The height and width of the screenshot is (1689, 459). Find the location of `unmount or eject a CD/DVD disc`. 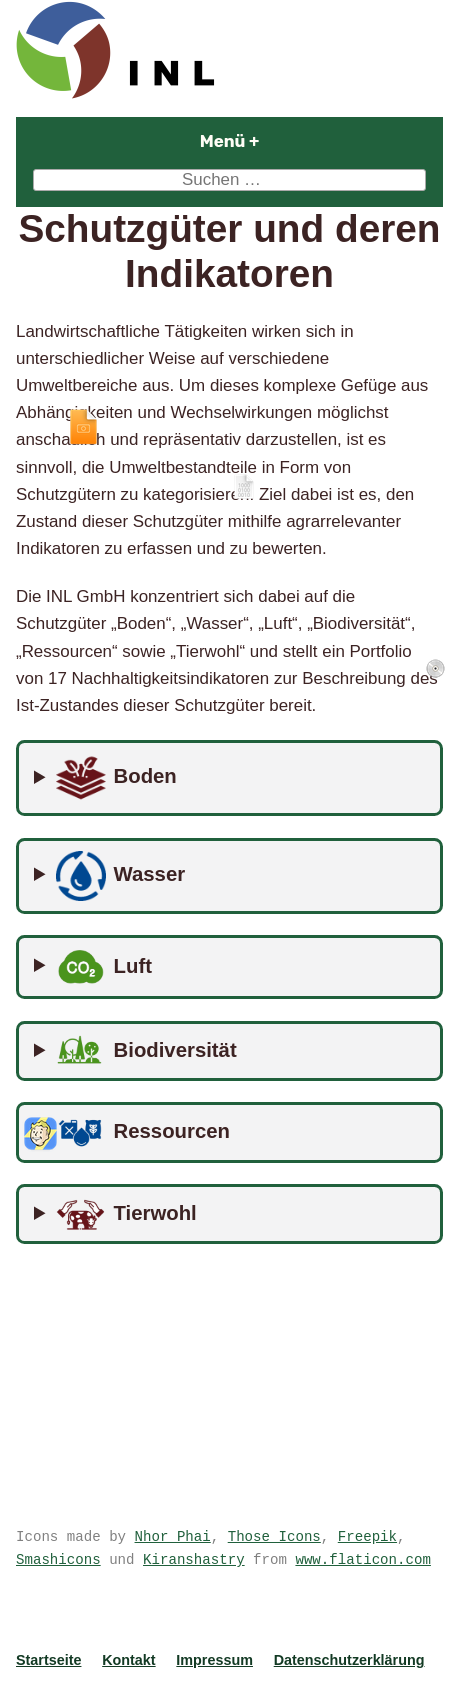

unmount or eject a CD/DVD disc is located at coordinates (435, 668).